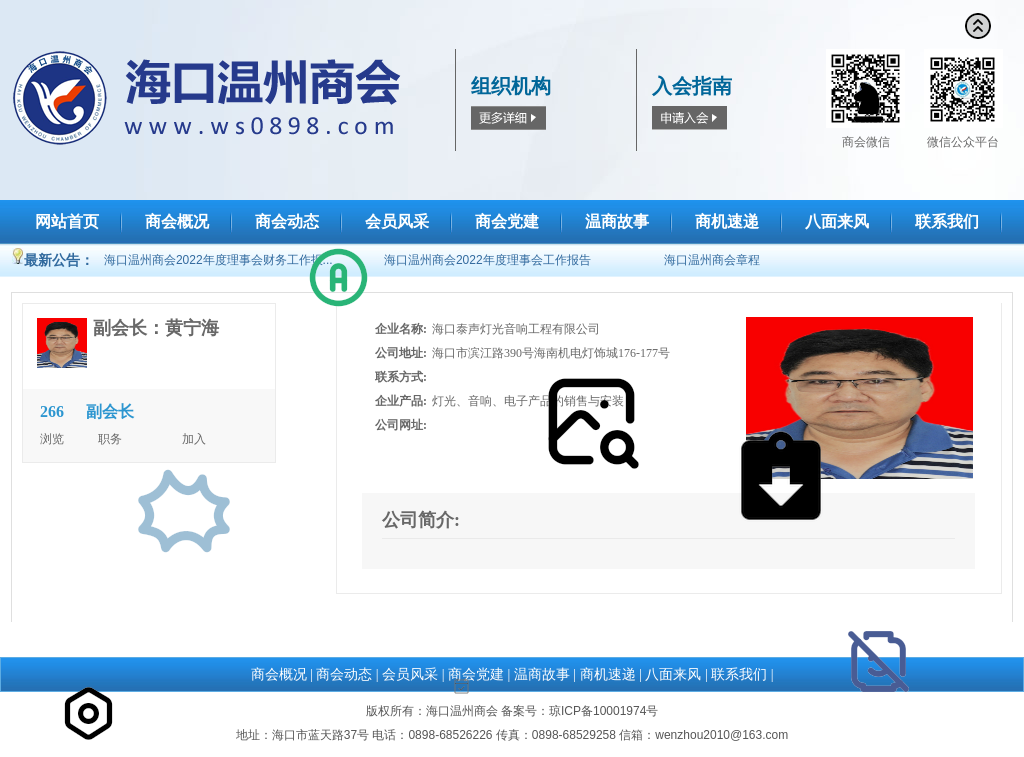  Describe the element at coordinates (88, 713) in the screenshot. I see `access settings or configuration options` at that location.